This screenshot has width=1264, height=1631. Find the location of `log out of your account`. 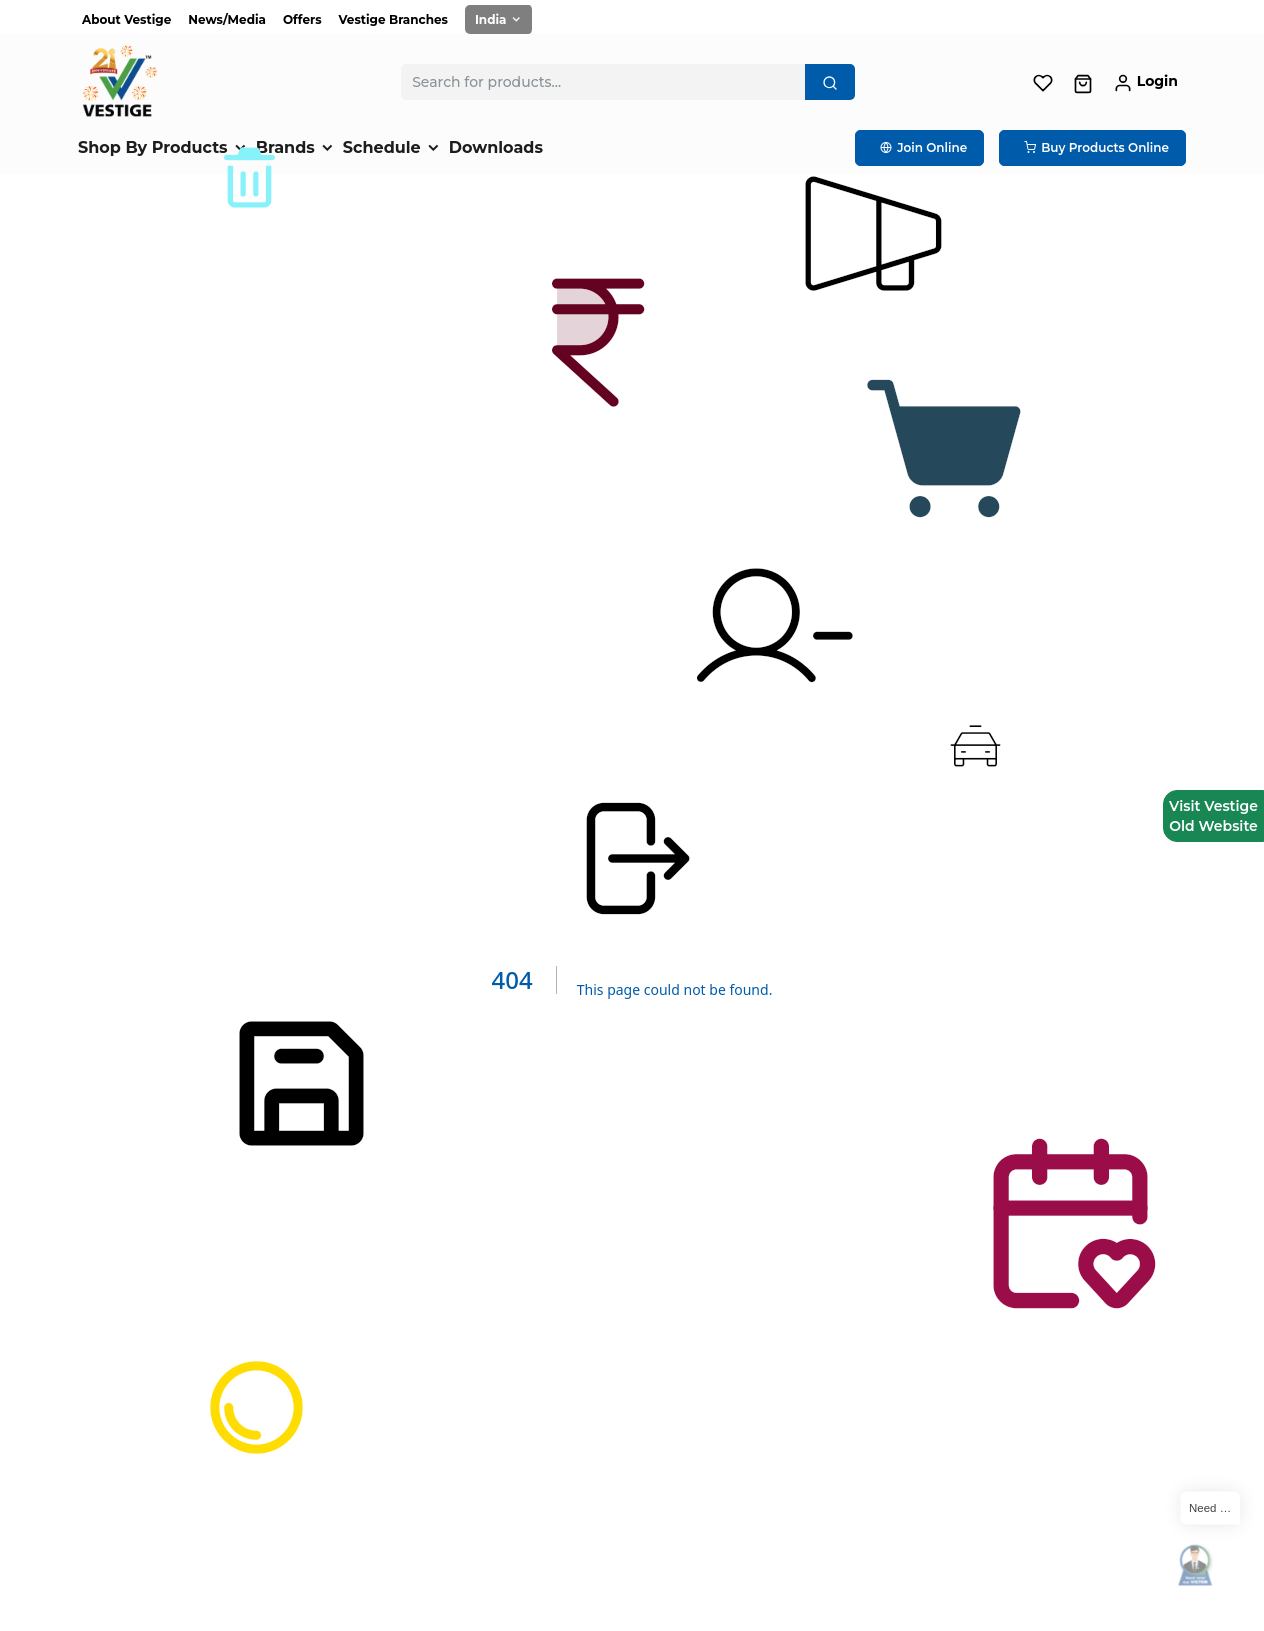

log out of your account is located at coordinates (629, 858).